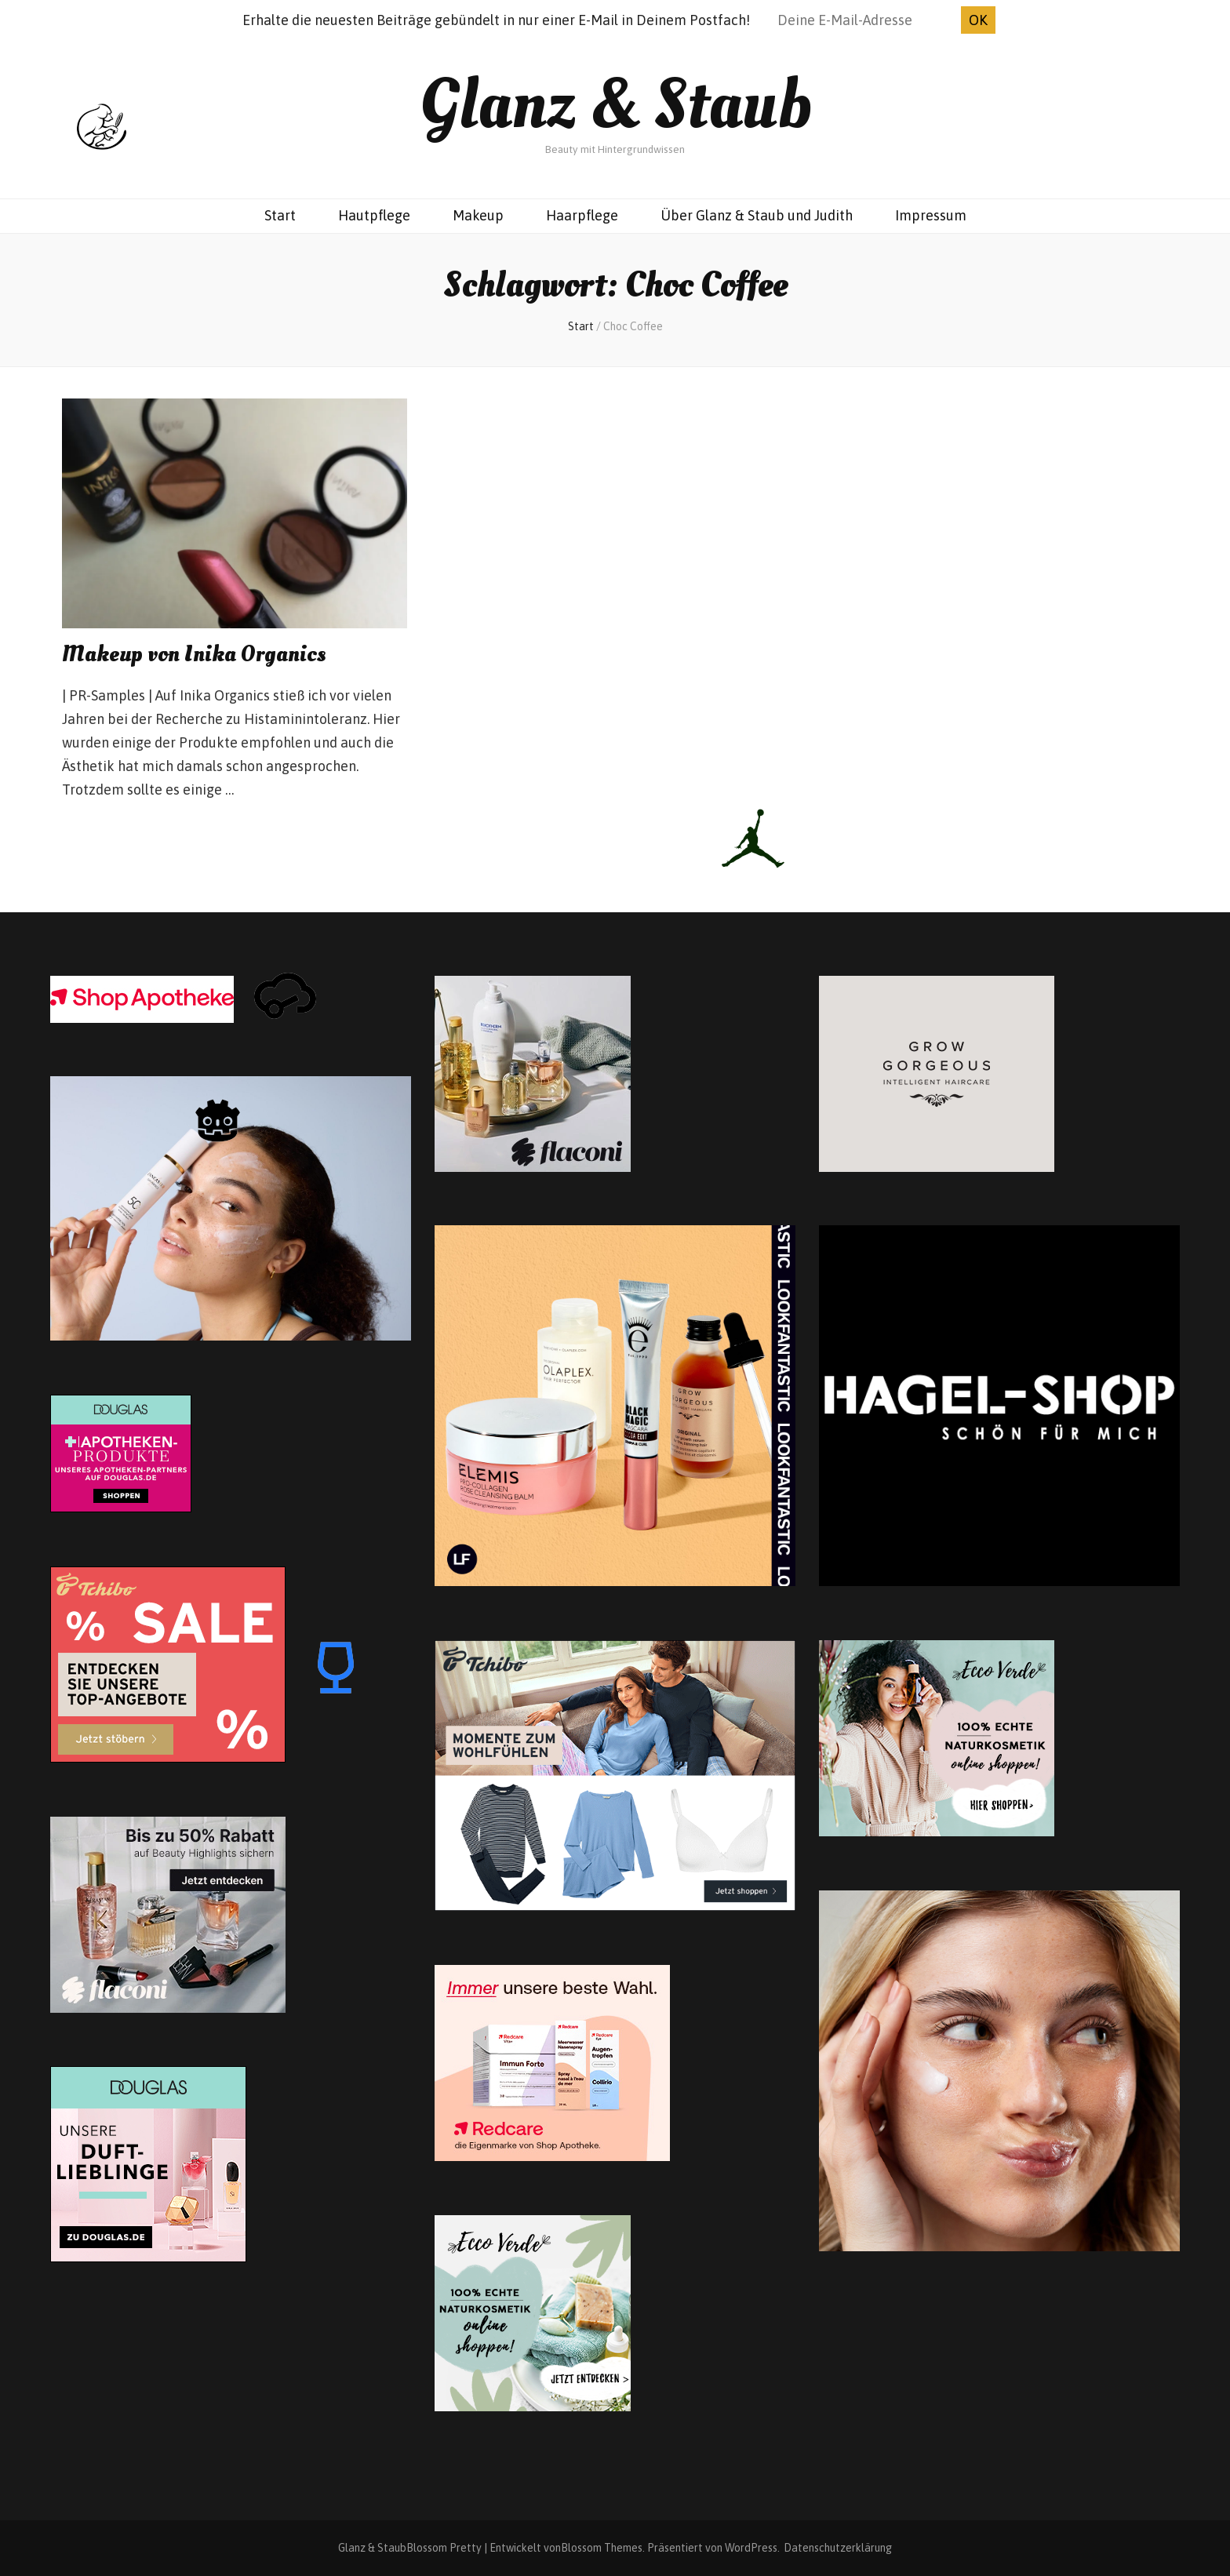 The width and height of the screenshot is (1230, 2576). I want to click on open EasyEDA circuit design application, so click(285, 995).